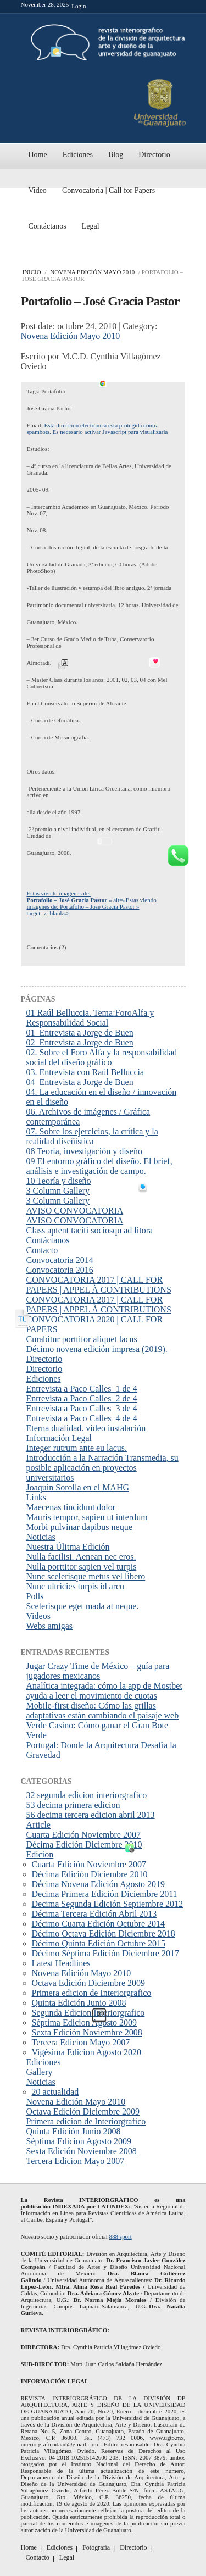 This screenshot has height=2576, width=206. Describe the element at coordinates (130, 1848) in the screenshot. I see `open yubikey personalization settings` at that location.